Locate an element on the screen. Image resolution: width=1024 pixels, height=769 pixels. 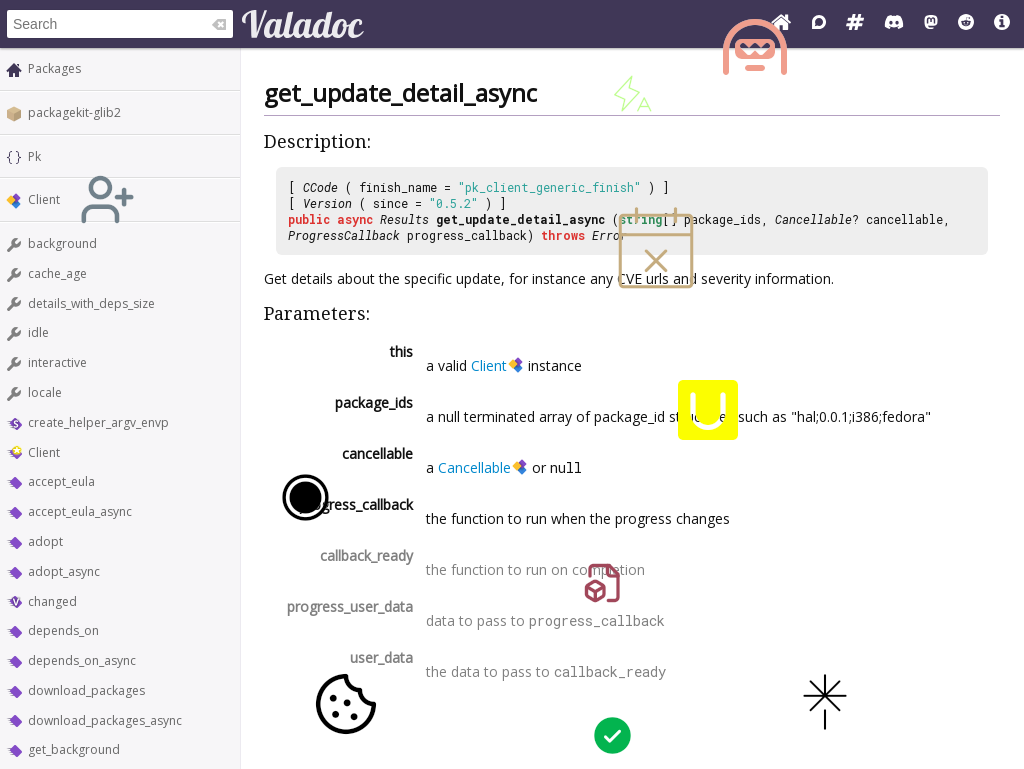
view 3d model file is located at coordinates (604, 583).